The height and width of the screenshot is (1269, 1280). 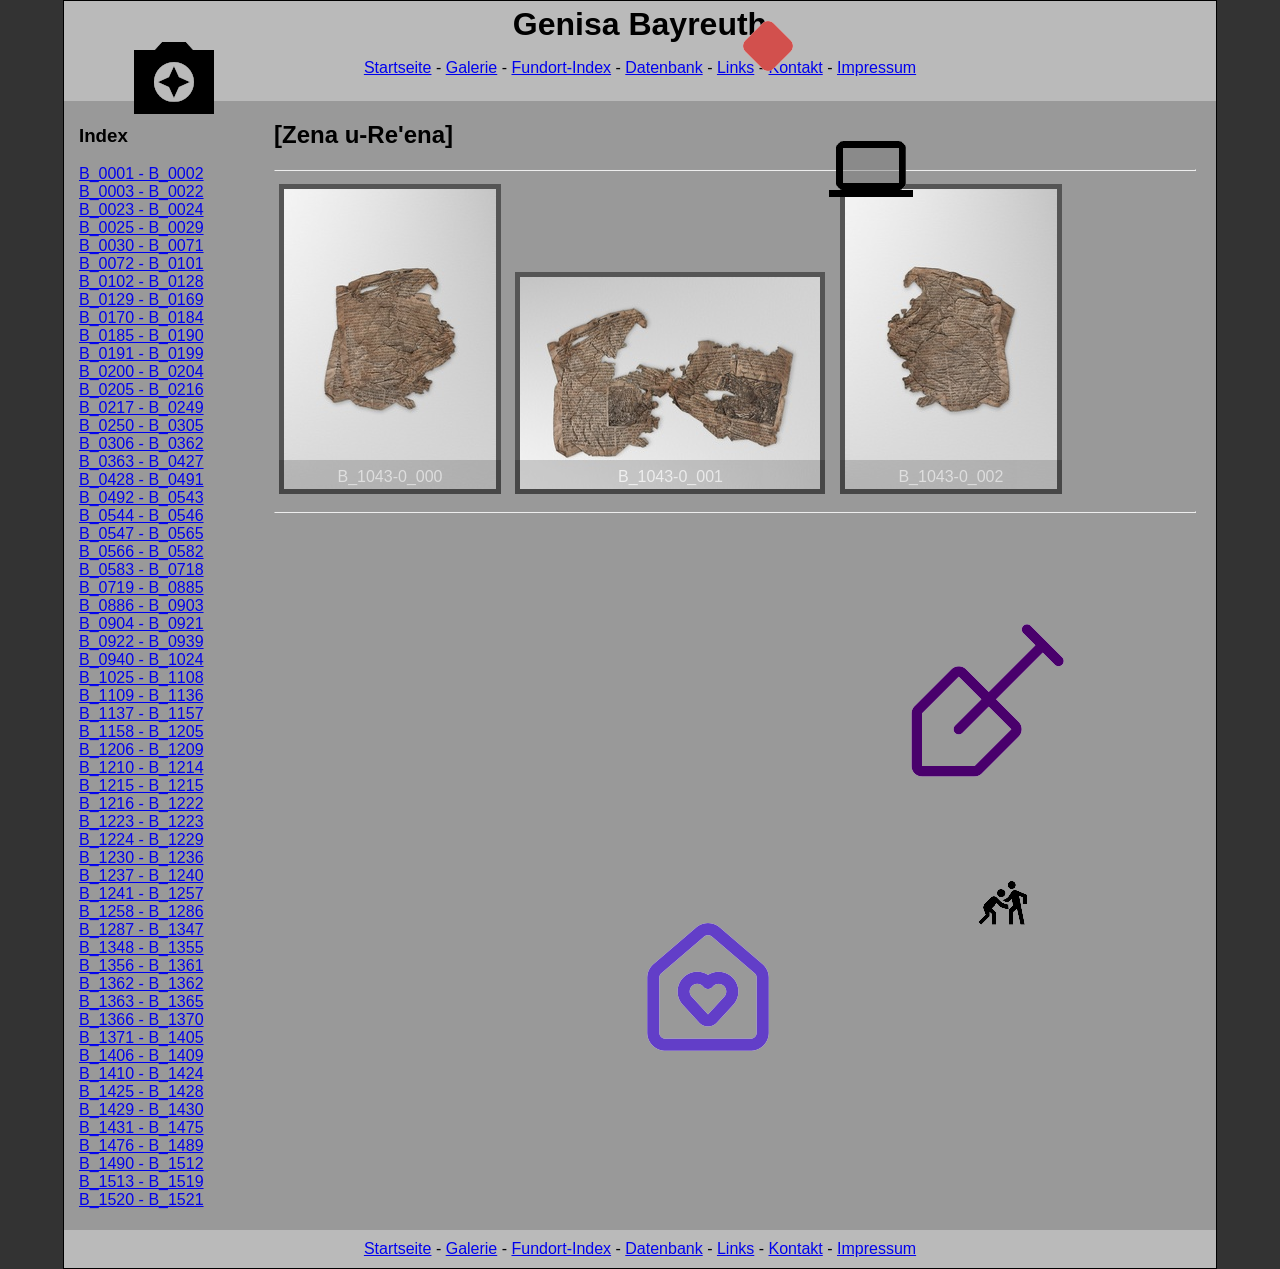 What do you see at coordinates (1002, 904) in the screenshot?
I see `access kabaddi sports content or scores` at bounding box center [1002, 904].